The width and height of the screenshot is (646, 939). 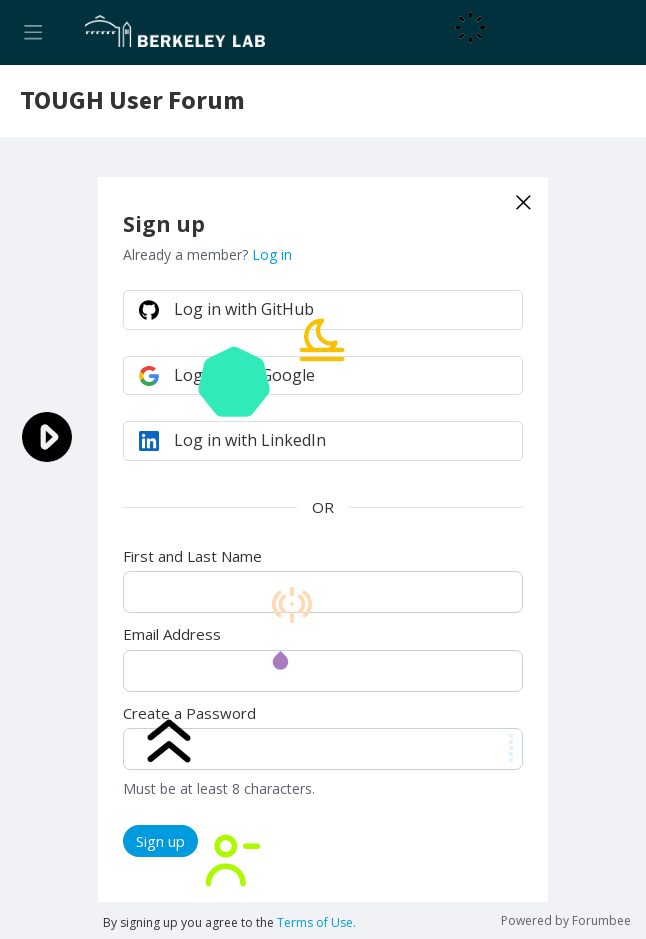 What do you see at coordinates (234, 384) in the screenshot?
I see `a seven-sided shape indicator or badge container` at bounding box center [234, 384].